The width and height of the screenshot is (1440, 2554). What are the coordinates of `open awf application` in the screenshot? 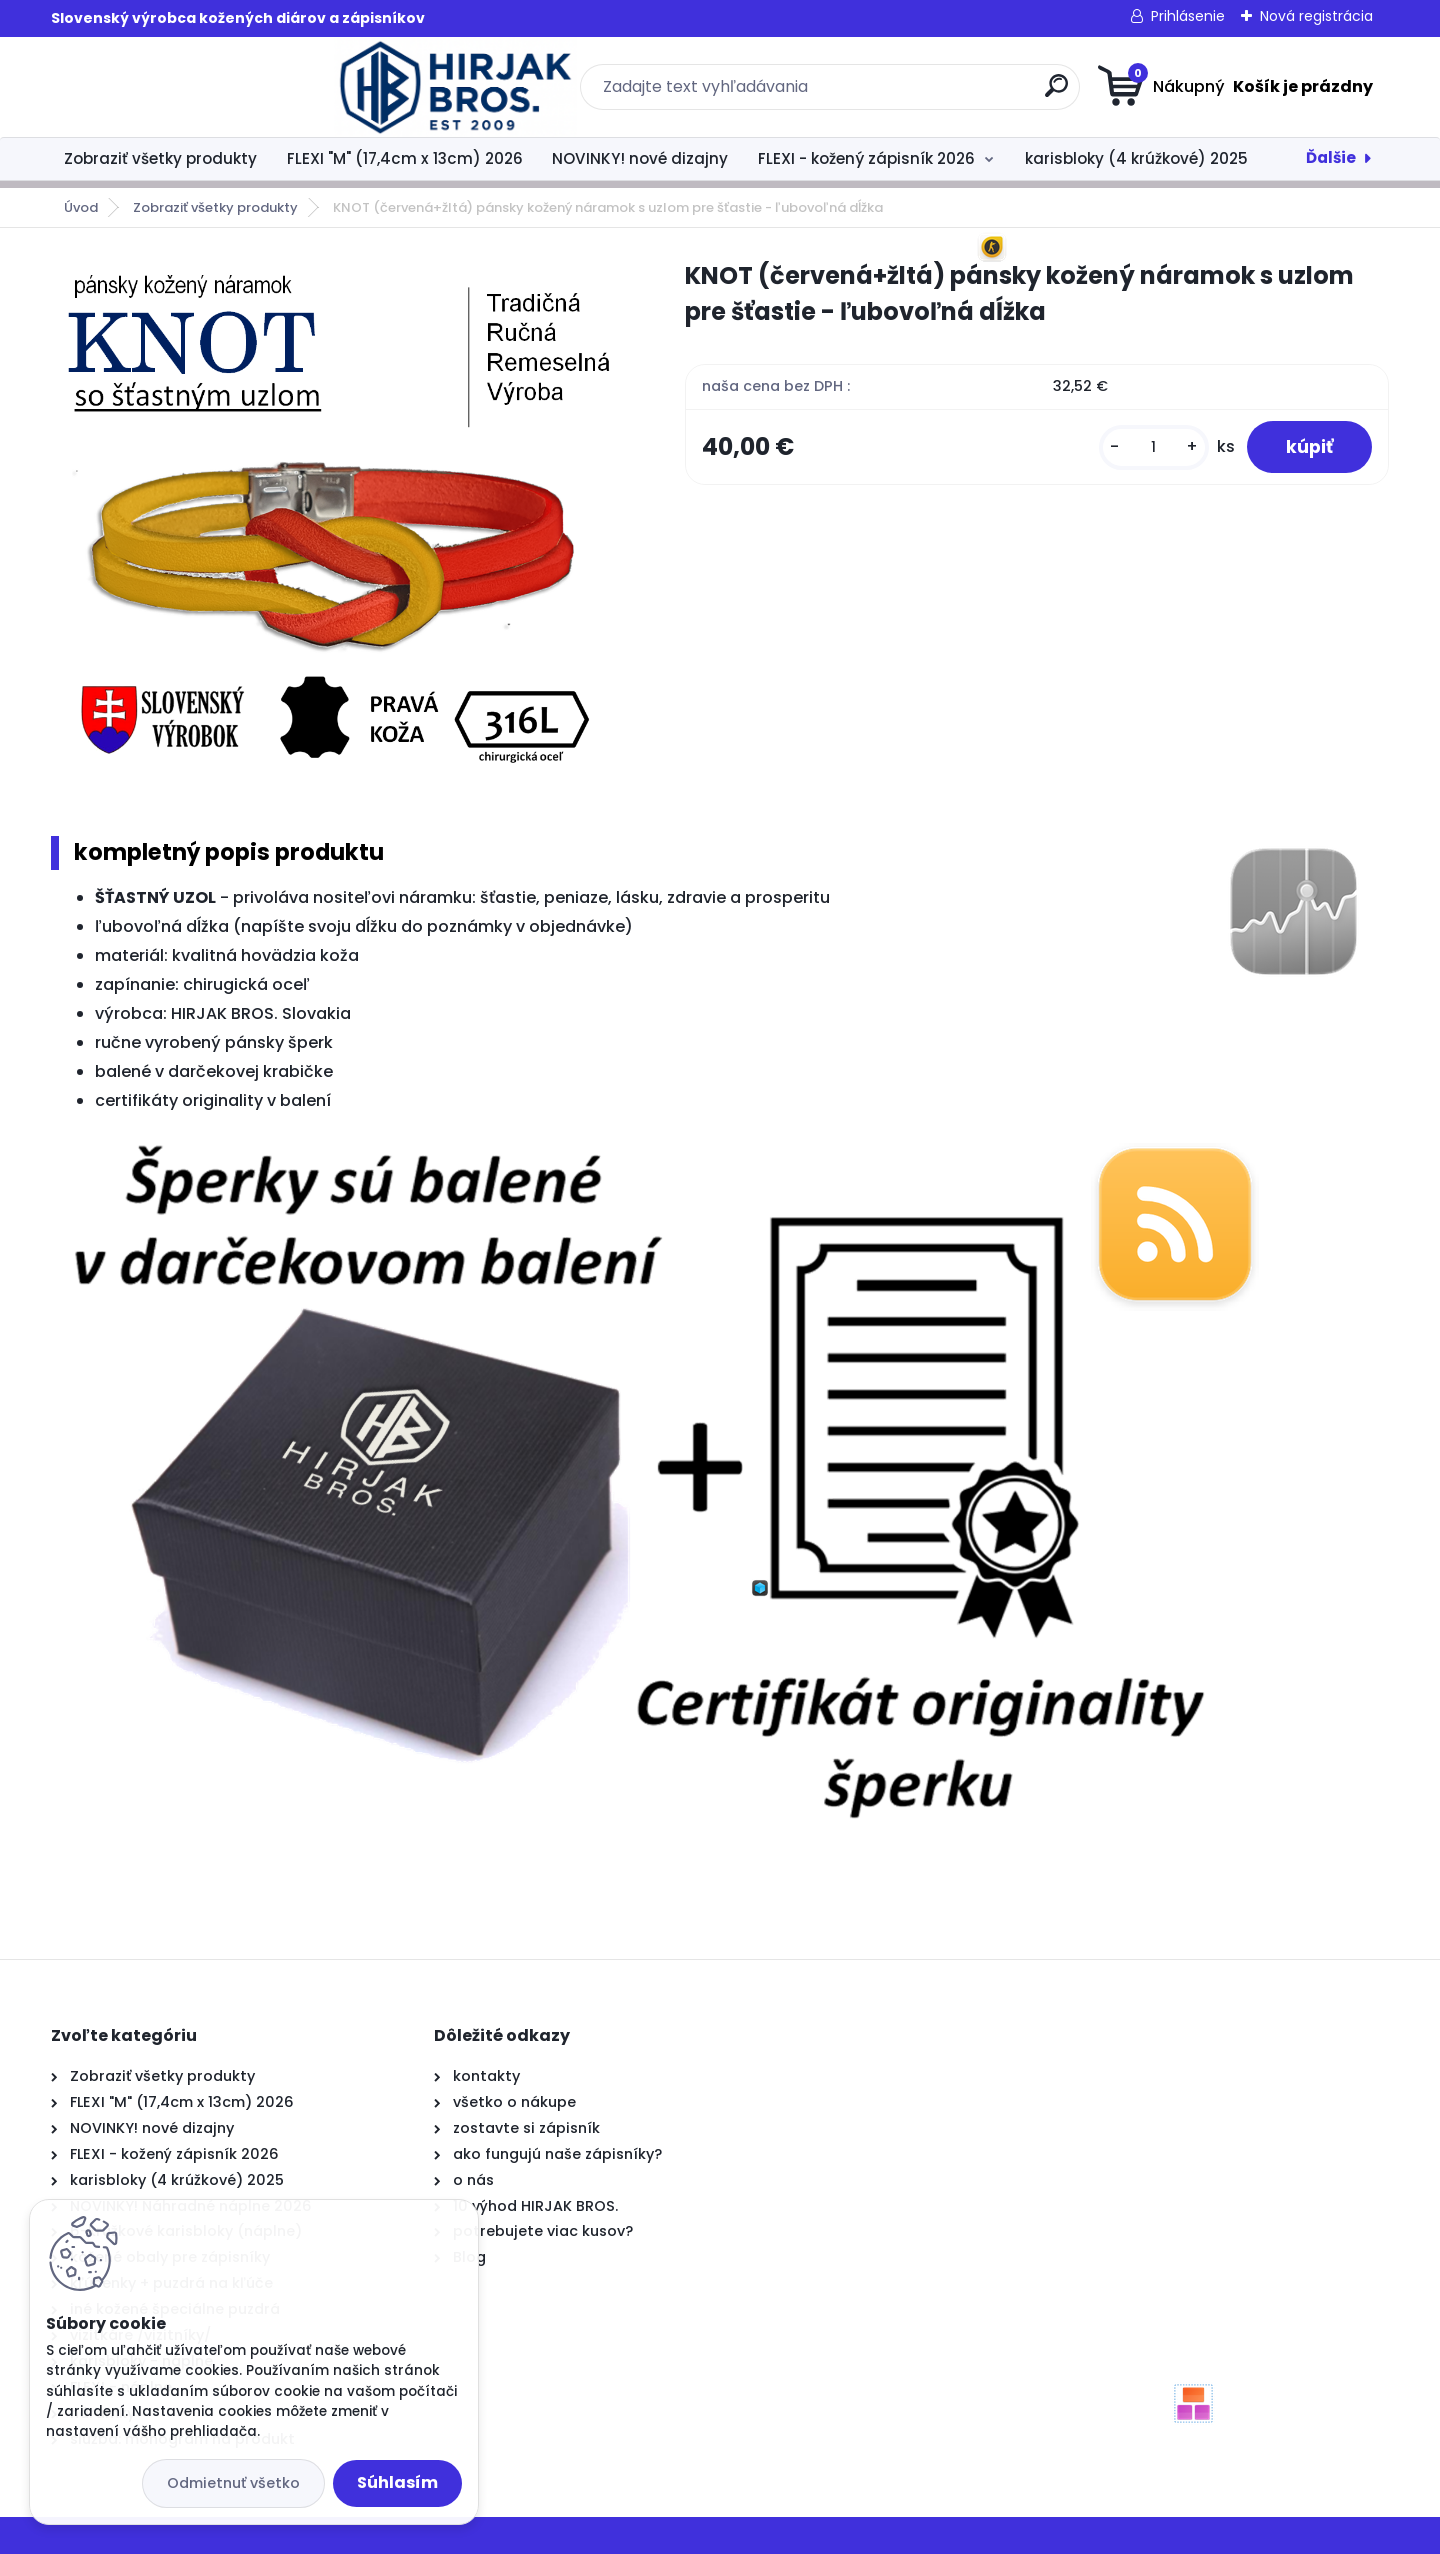 It's located at (760, 1588).